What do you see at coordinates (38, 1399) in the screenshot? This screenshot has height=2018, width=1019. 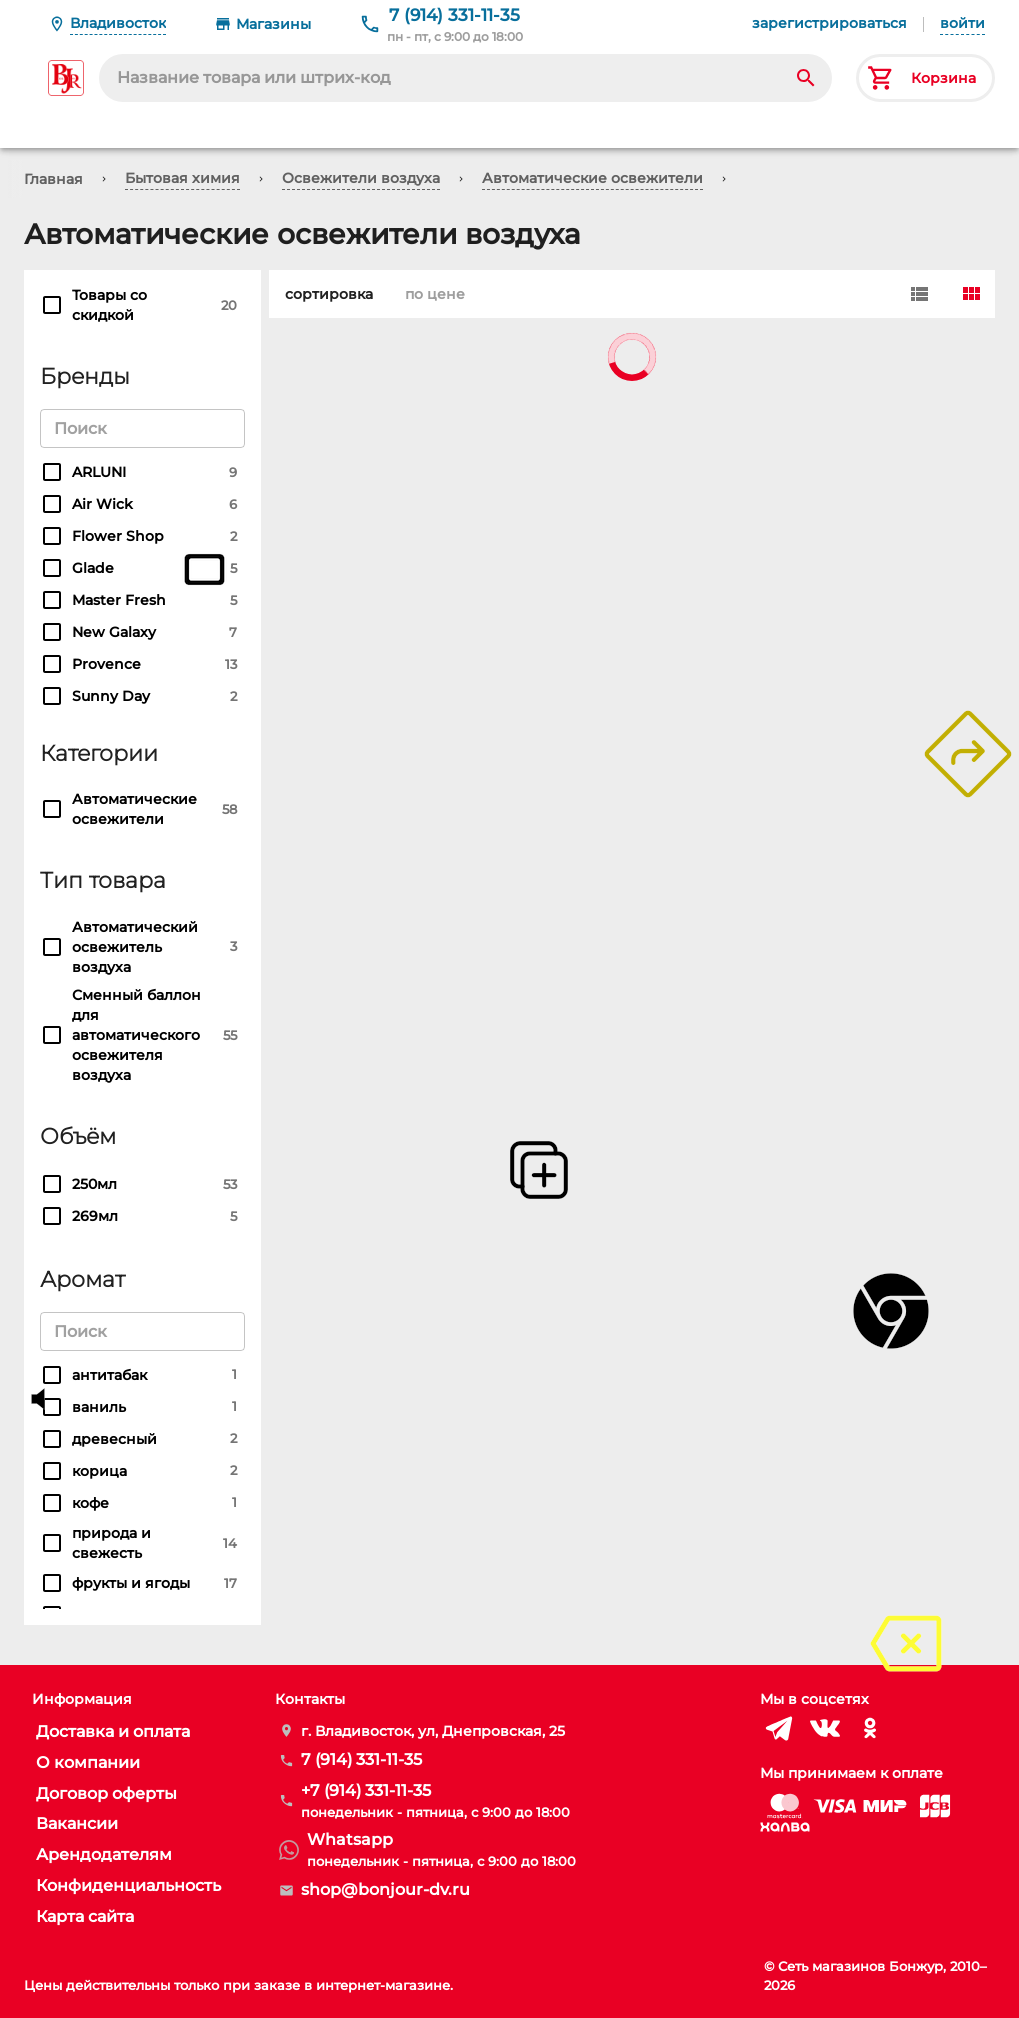 I see `mute audio or sound` at bounding box center [38, 1399].